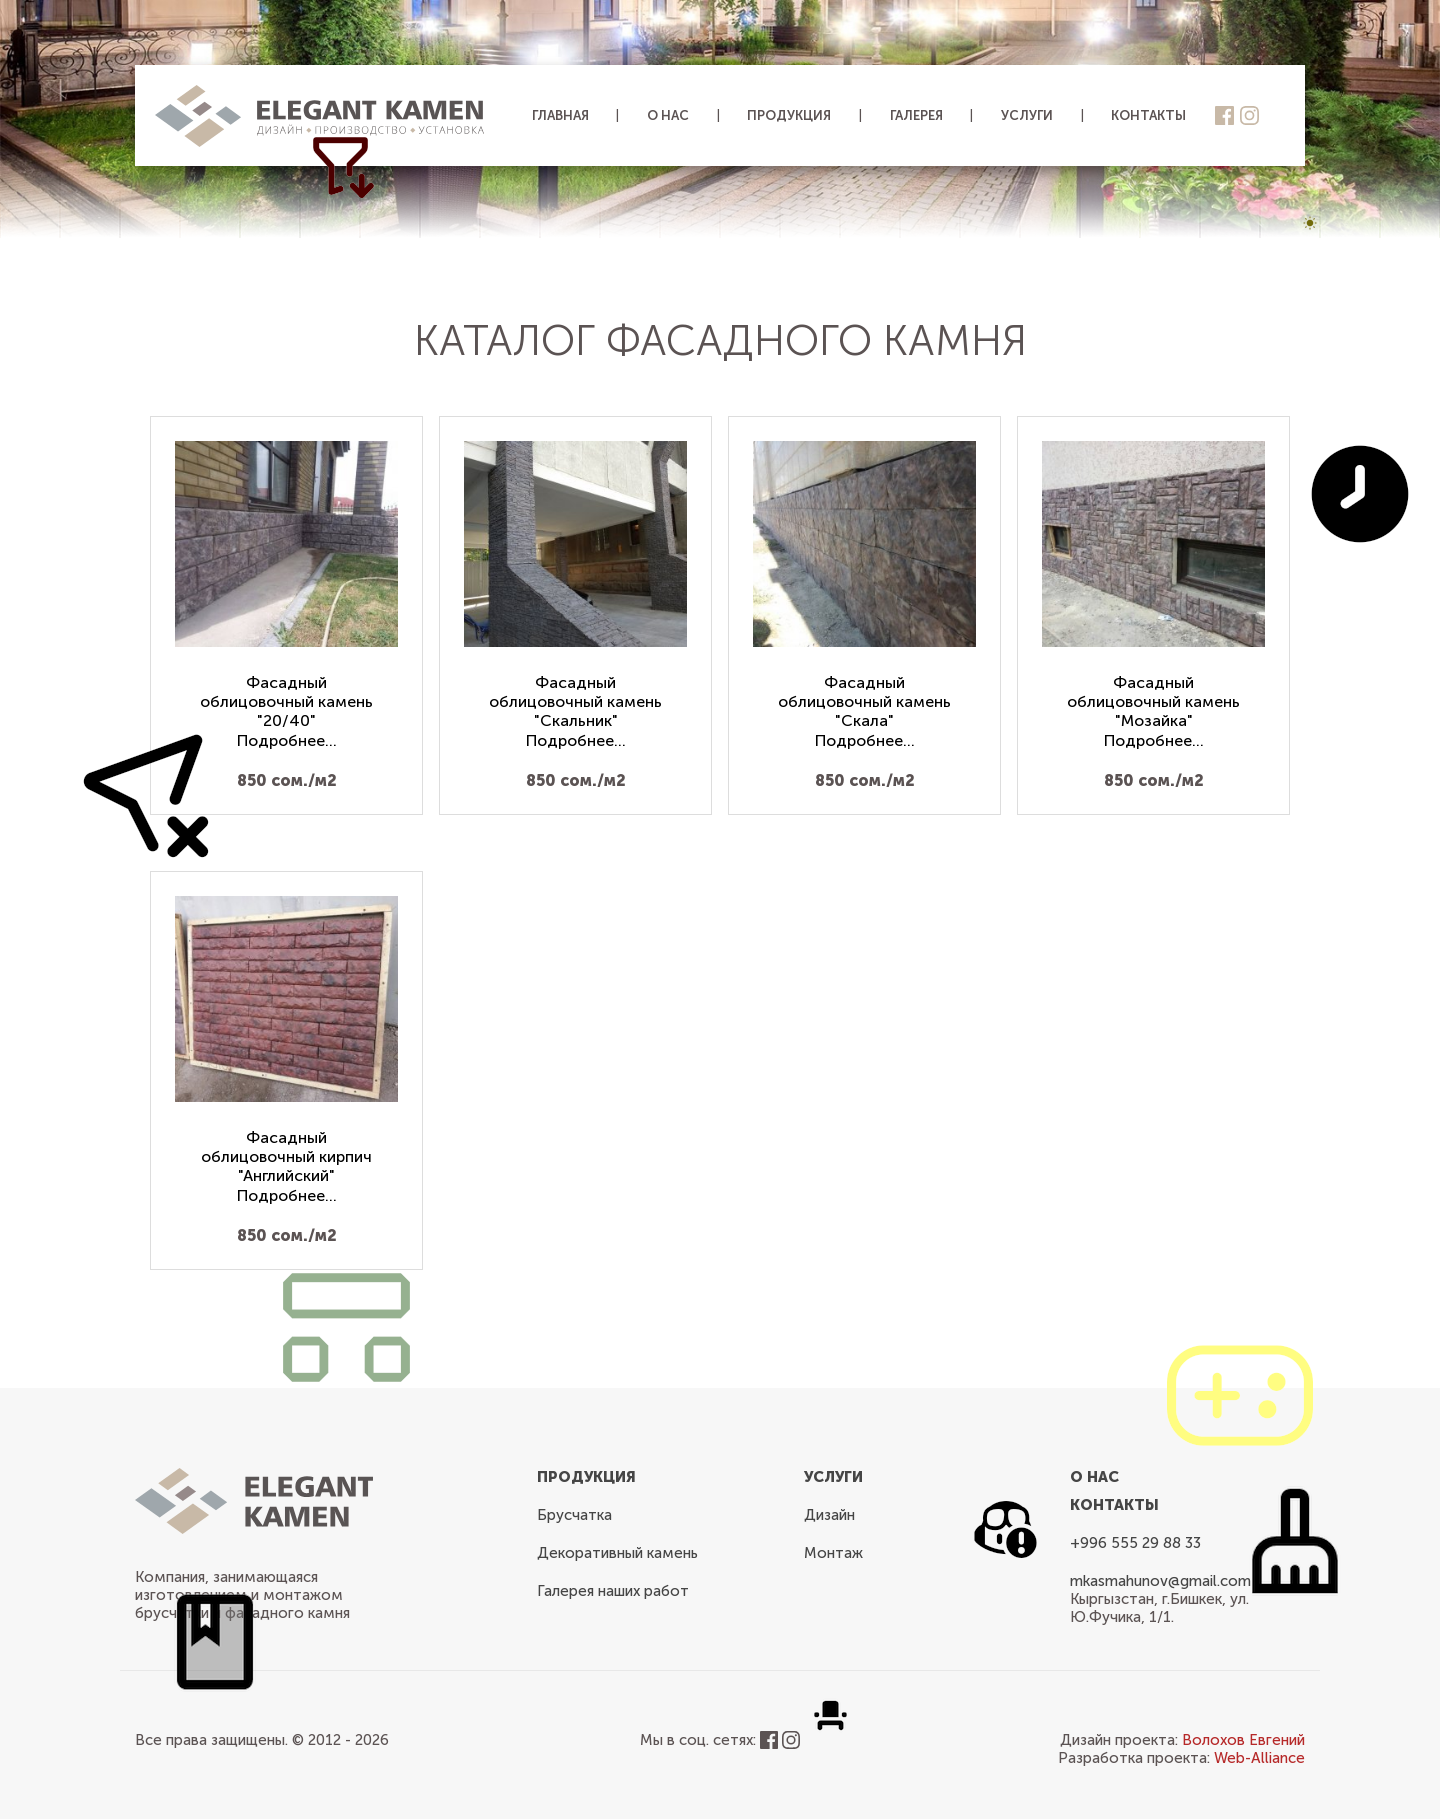 The height and width of the screenshot is (1819, 1440). I want to click on indicates a warning or issue with GitHub Copilot, so click(1005, 1529).